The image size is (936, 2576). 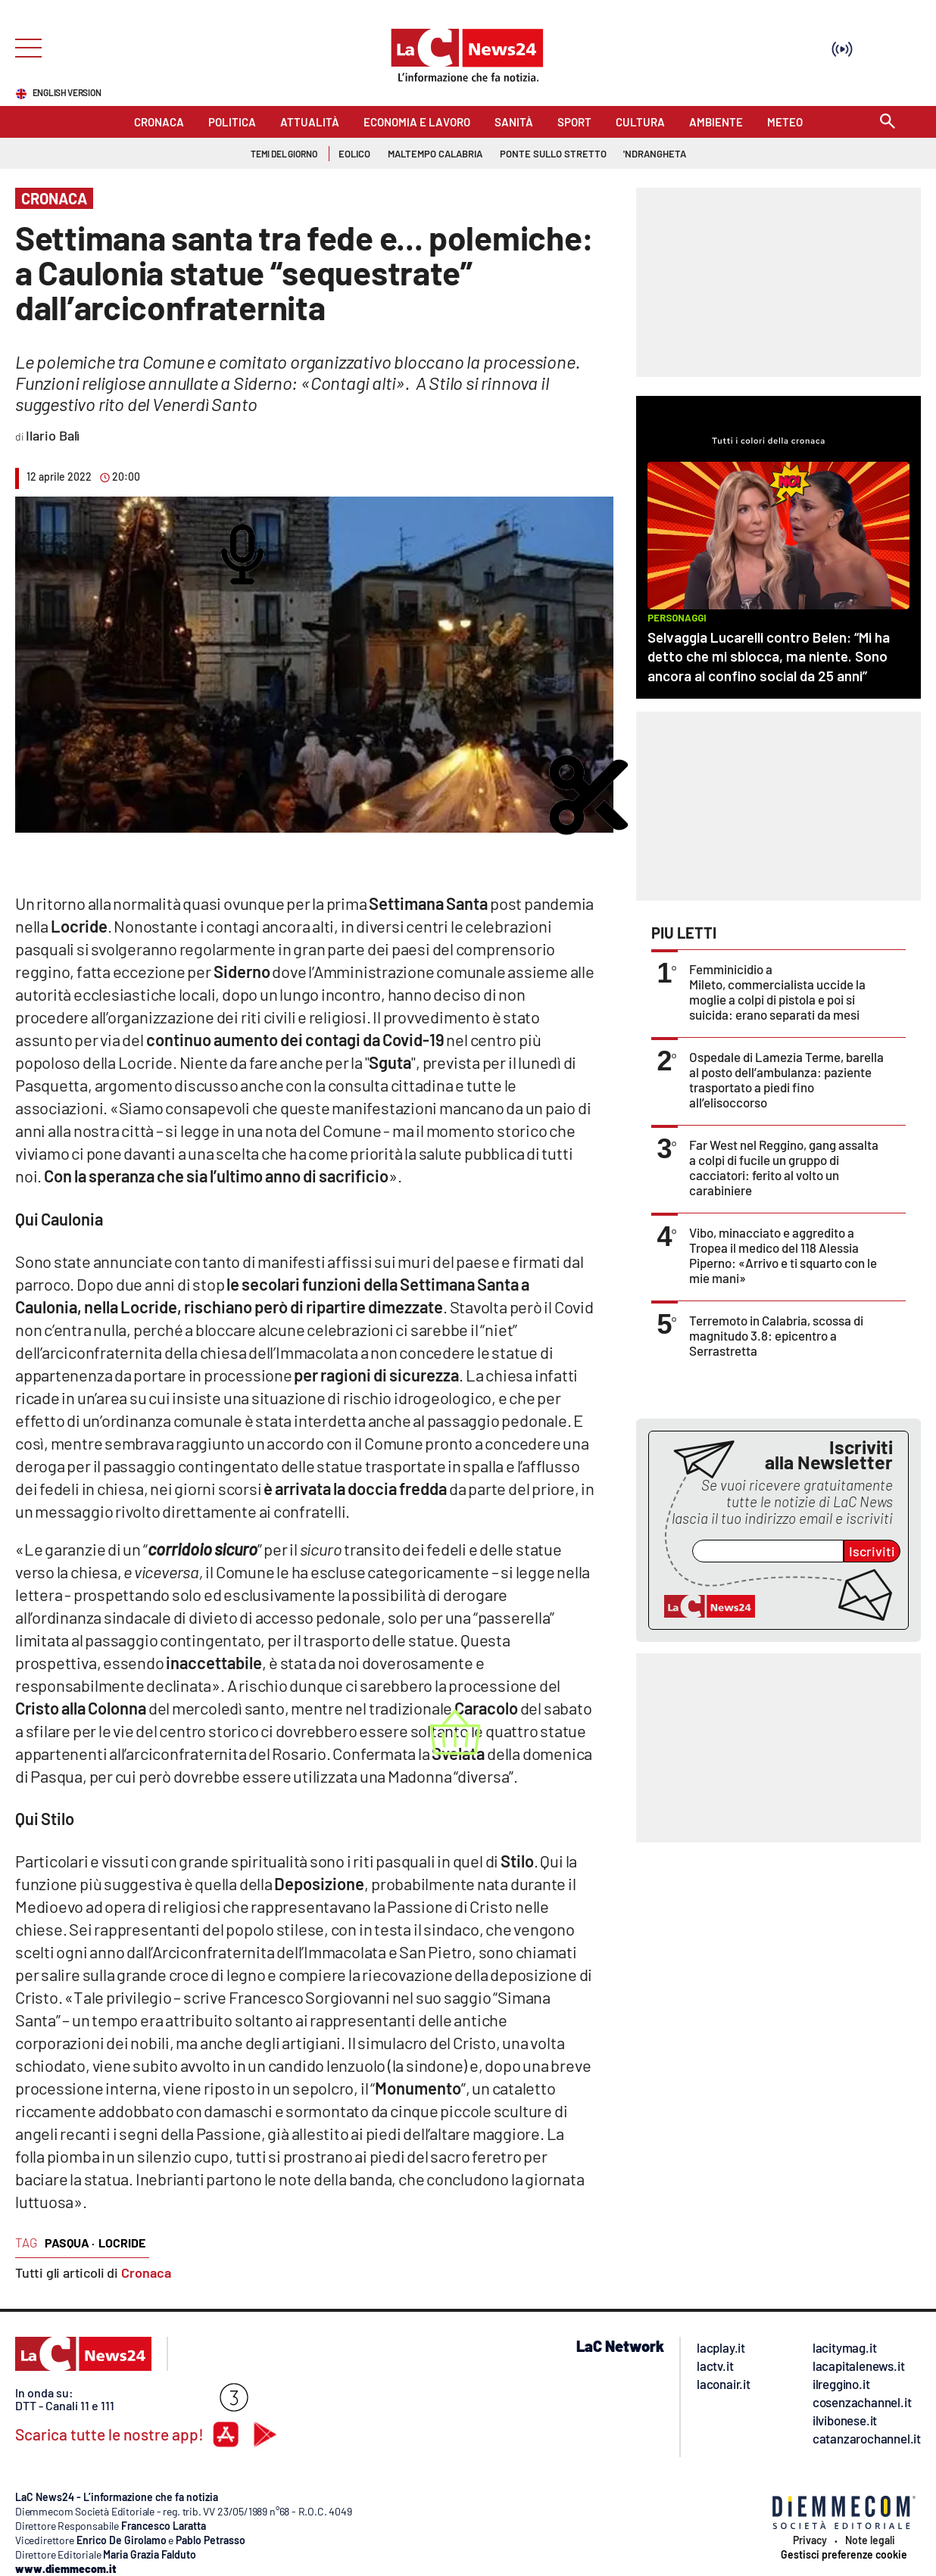 What do you see at coordinates (589, 795) in the screenshot?
I see `cut selected content` at bounding box center [589, 795].